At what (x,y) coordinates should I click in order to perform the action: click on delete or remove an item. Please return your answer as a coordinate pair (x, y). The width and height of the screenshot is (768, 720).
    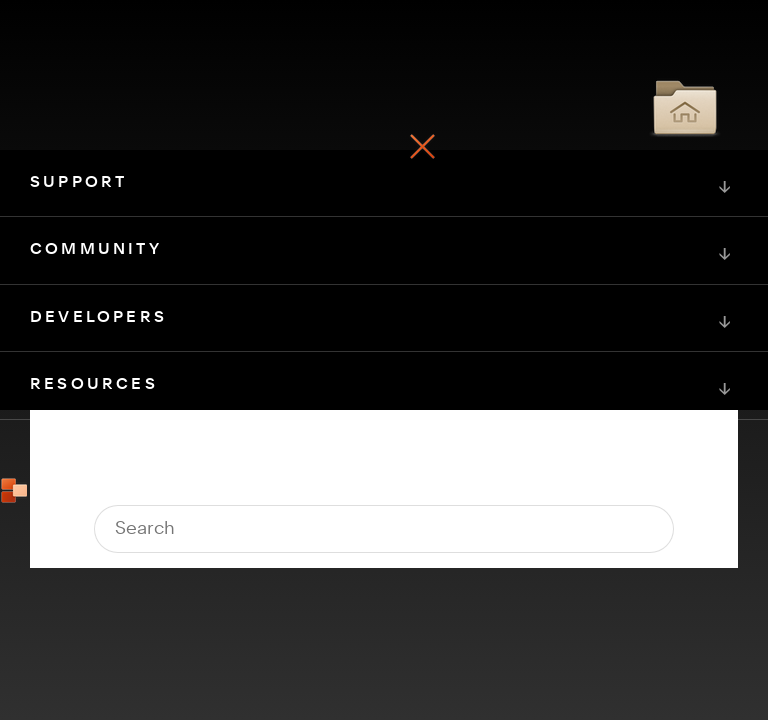
    Looking at the image, I should click on (422, 146).